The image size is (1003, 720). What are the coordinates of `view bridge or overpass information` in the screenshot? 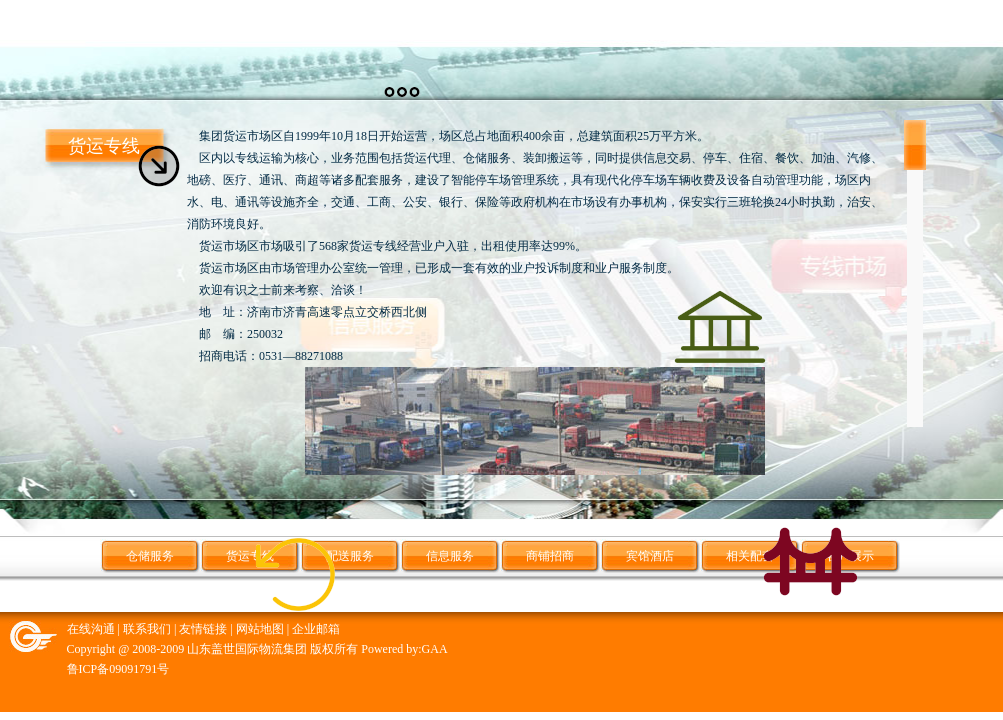 It's located at (810, 561).